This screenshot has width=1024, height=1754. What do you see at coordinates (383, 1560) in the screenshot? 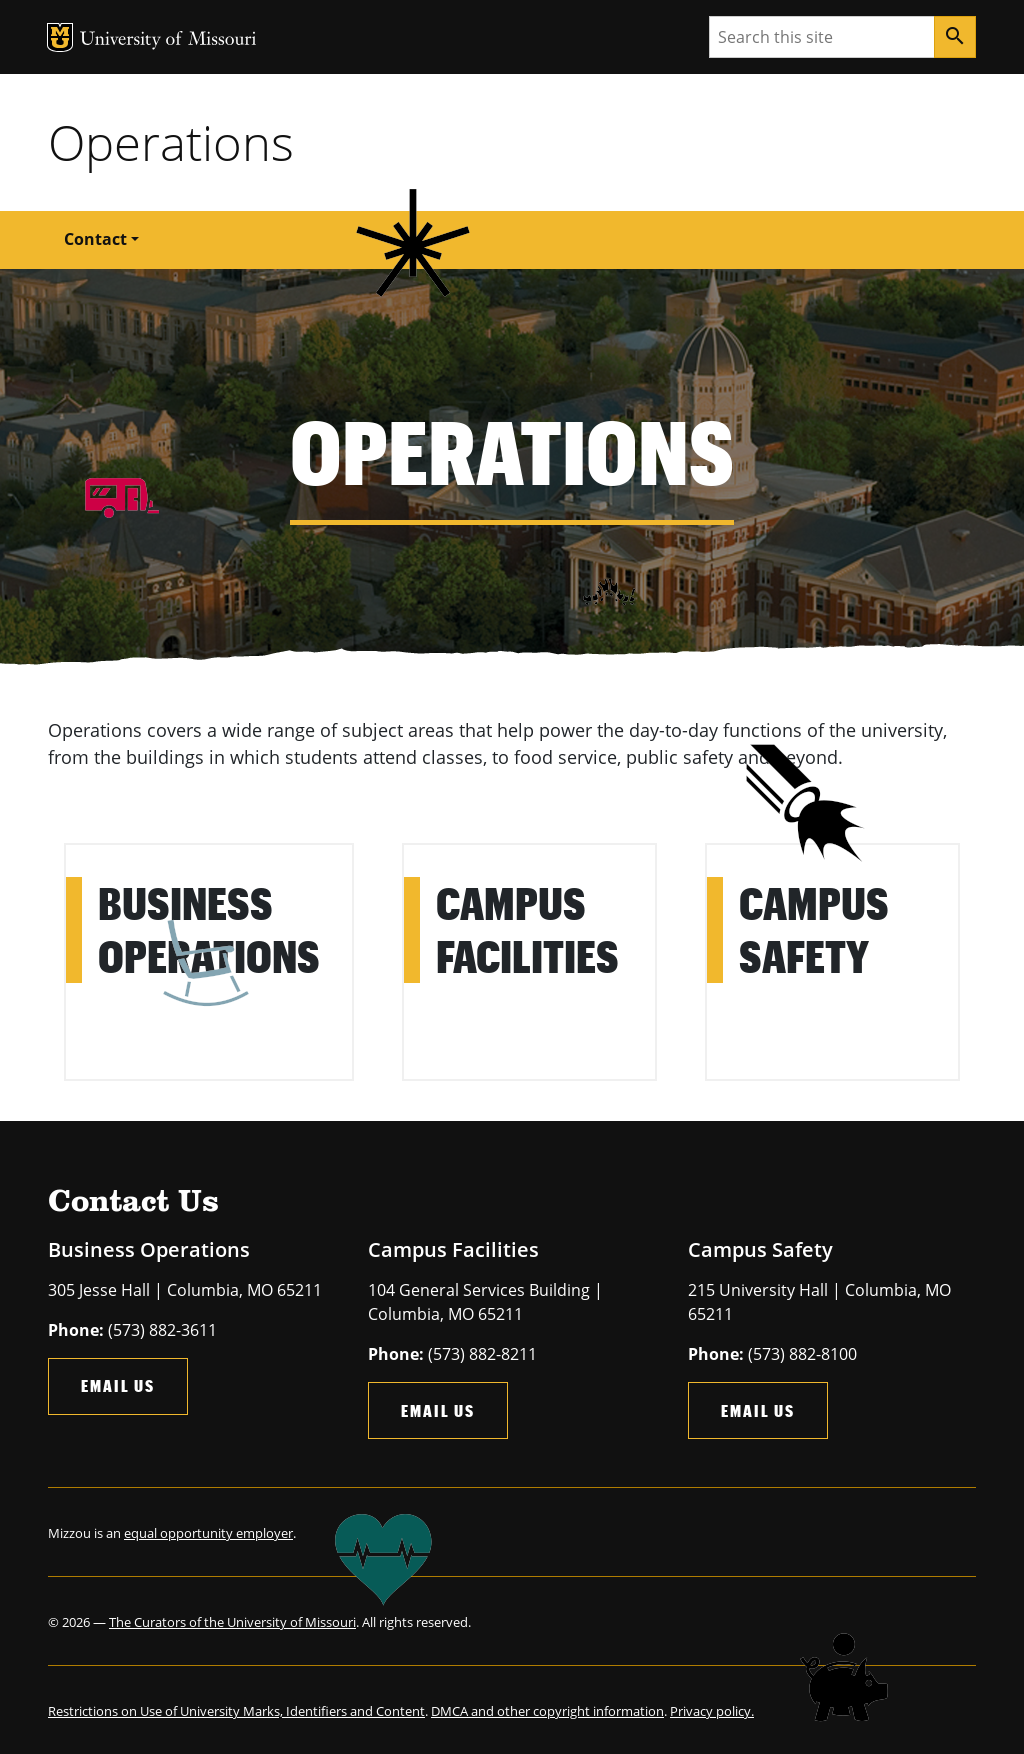
I see `view health or fitness tracking data` at bounding box center [383, 1560].